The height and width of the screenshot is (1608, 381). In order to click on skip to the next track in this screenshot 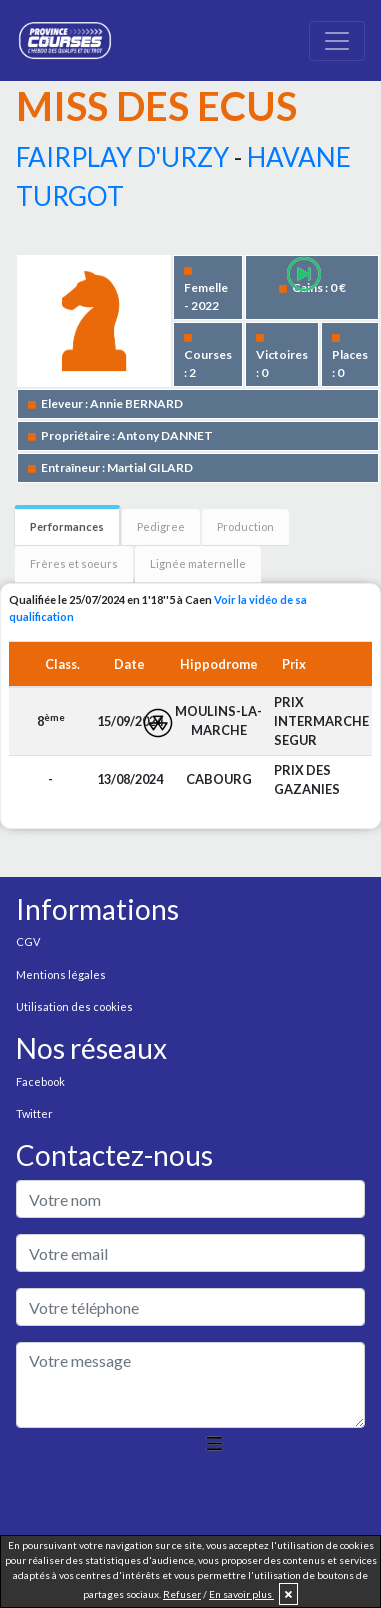, I will do `click(304, 274)`.